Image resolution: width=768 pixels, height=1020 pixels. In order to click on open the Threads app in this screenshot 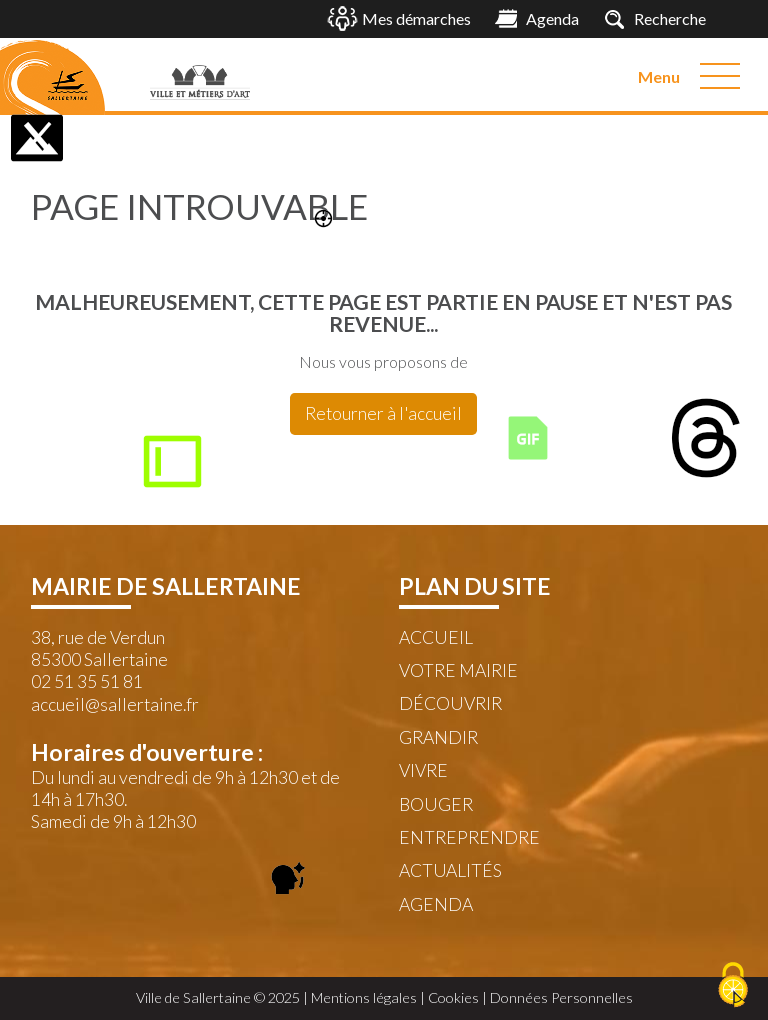, I will do `click(706, 438)`.